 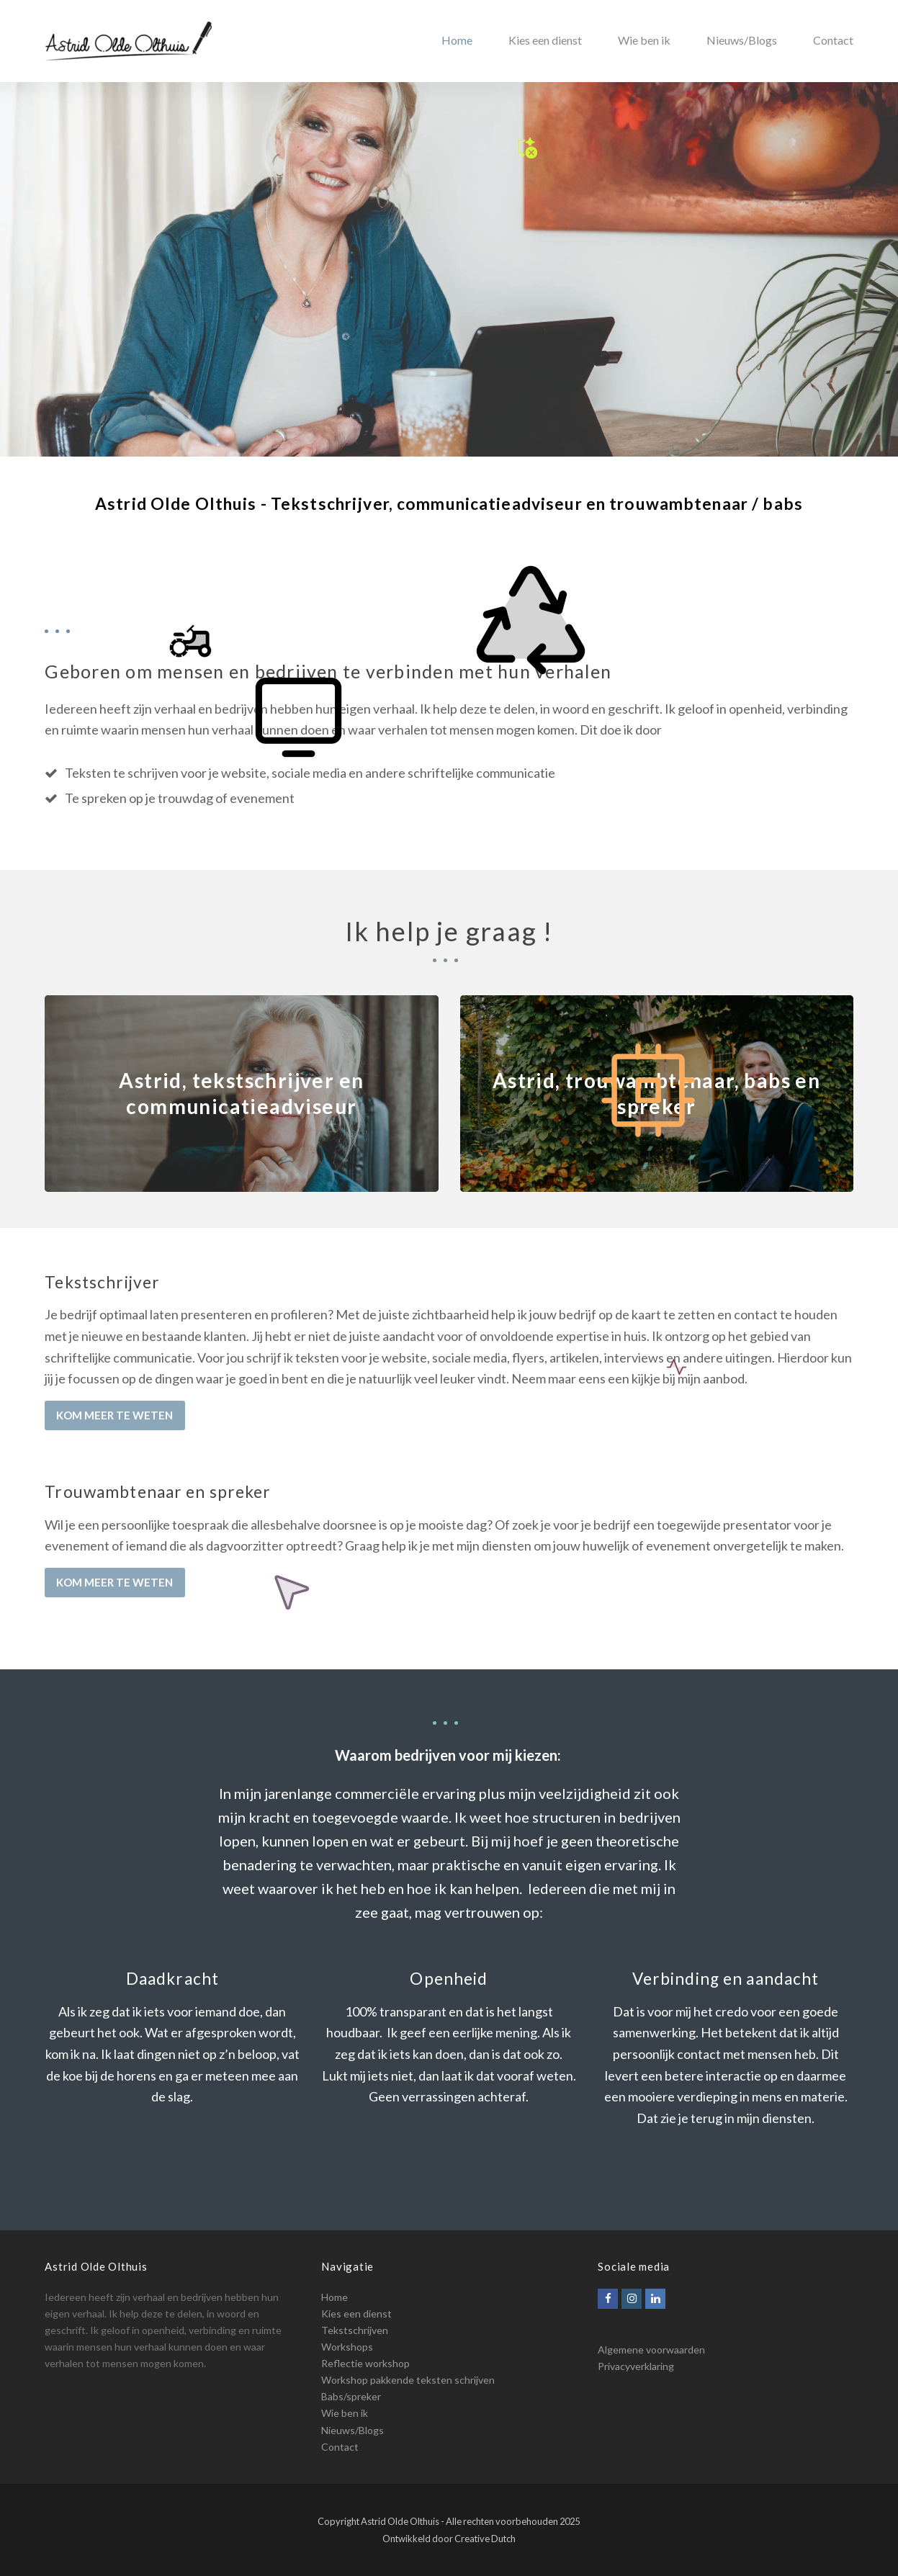 What do you see at coordinates (648, 1090) in the screenshot?
I see `view system processor information` at bounding box center [648, 1090].